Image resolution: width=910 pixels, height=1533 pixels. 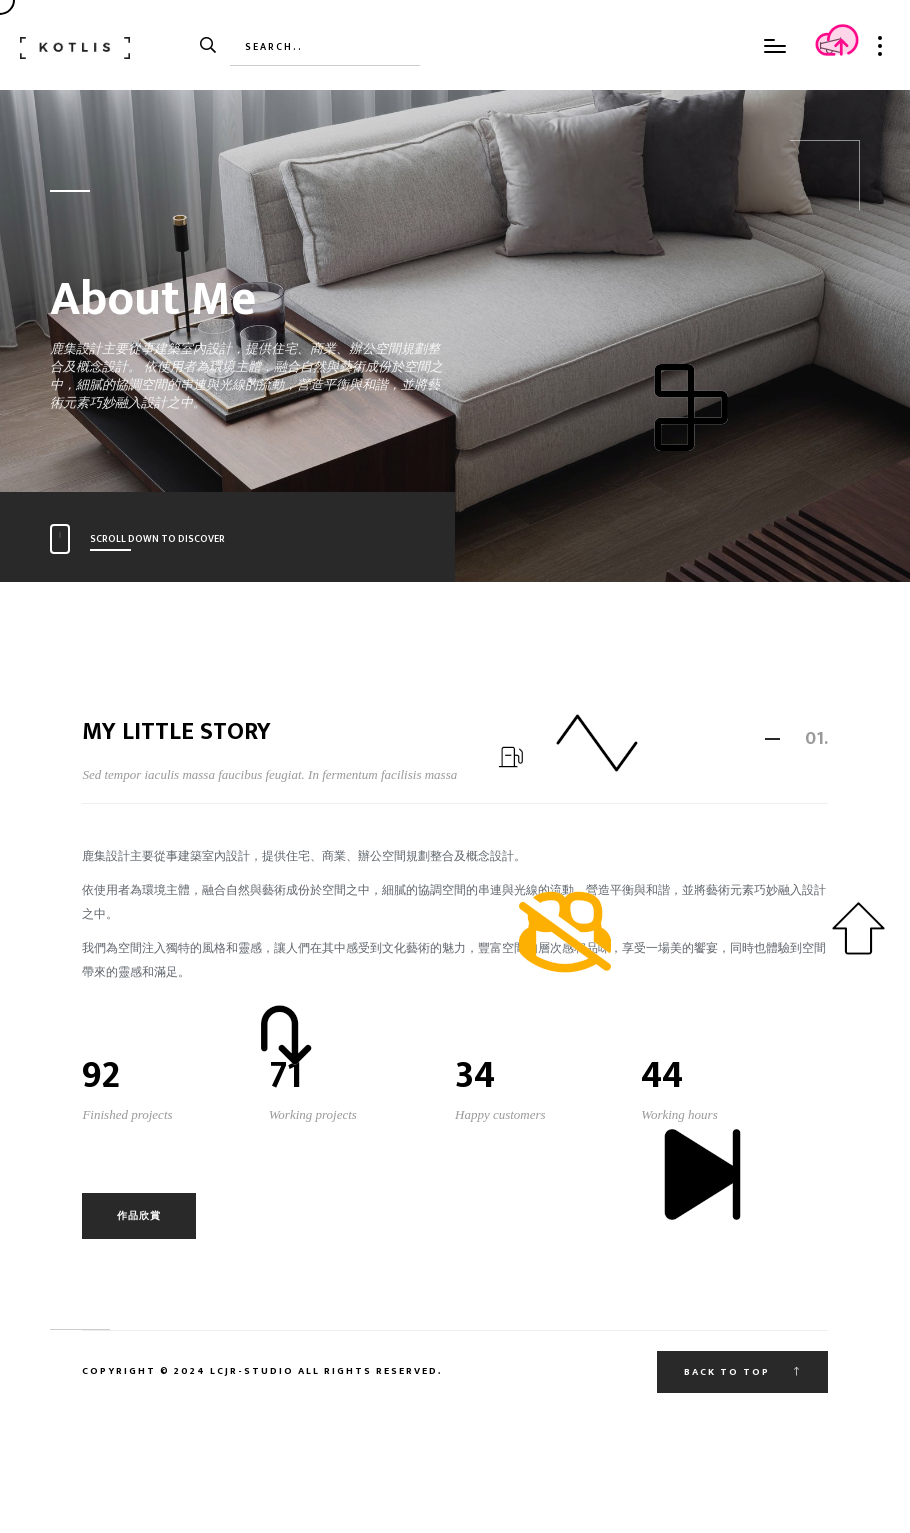 What do you see at coordinates (565, 932) in the screenshot?
I see `GitHub Copilot is unavailable or experiencing an error` at bounding box center [565, 932].